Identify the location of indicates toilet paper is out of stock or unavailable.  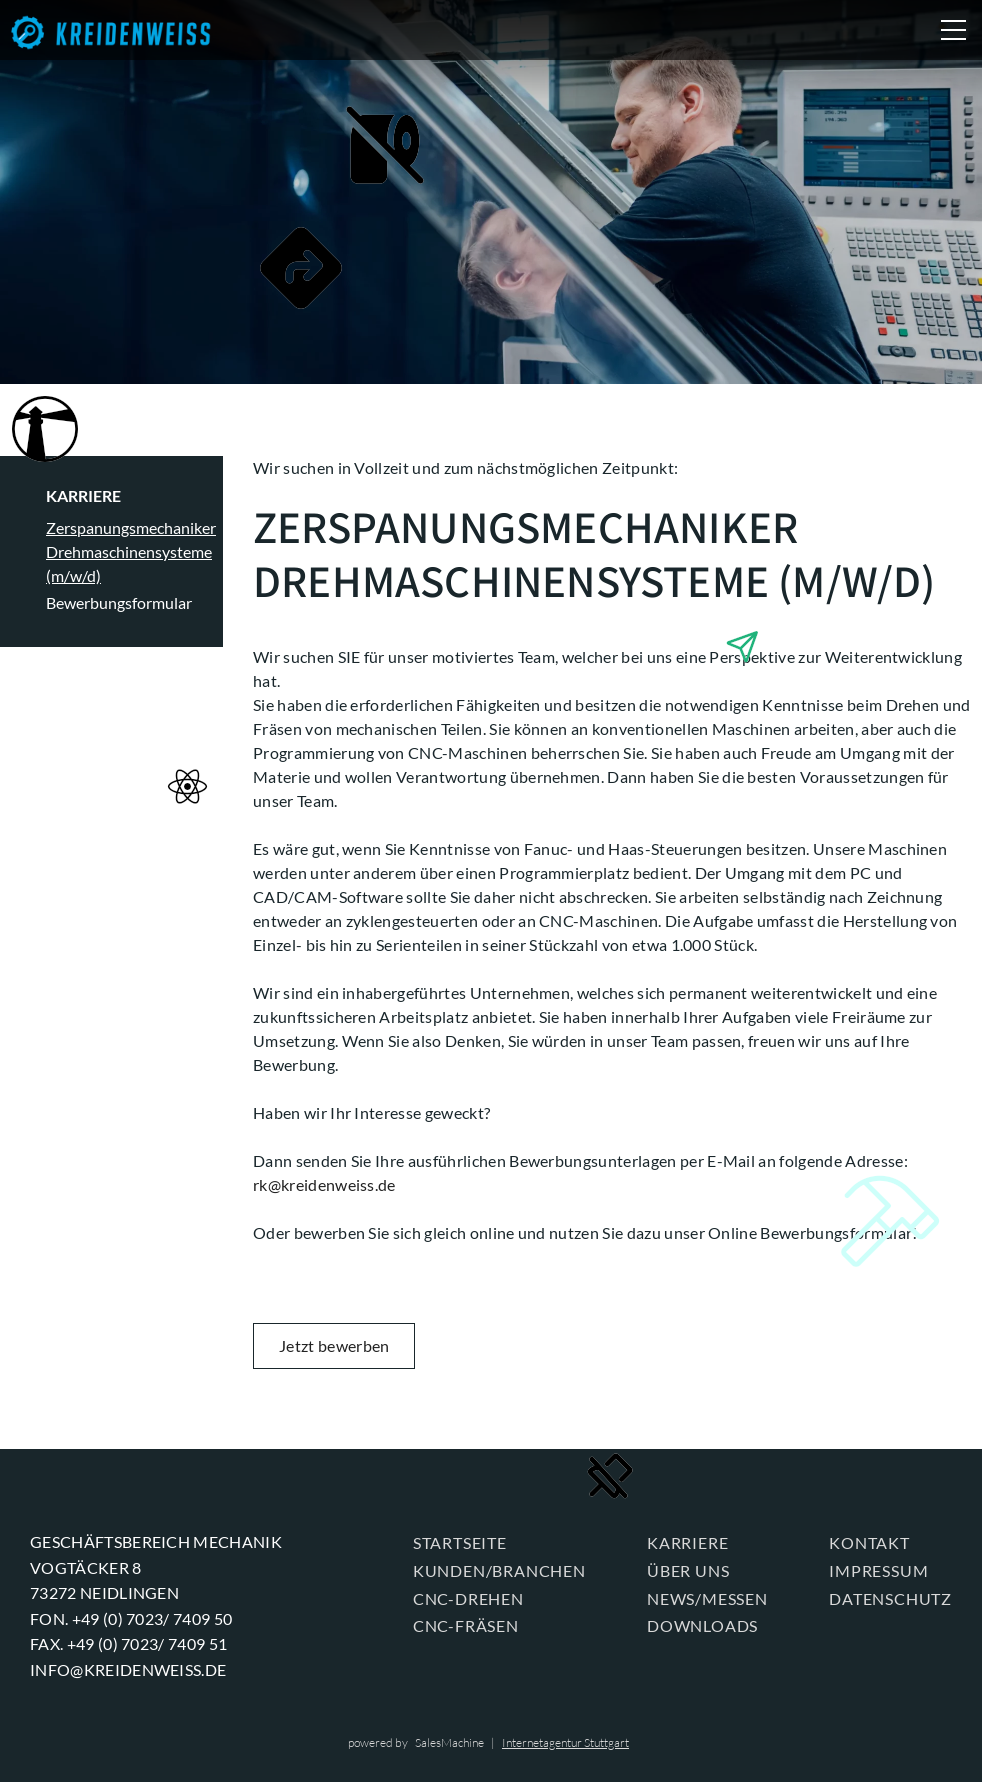
(385, 145).